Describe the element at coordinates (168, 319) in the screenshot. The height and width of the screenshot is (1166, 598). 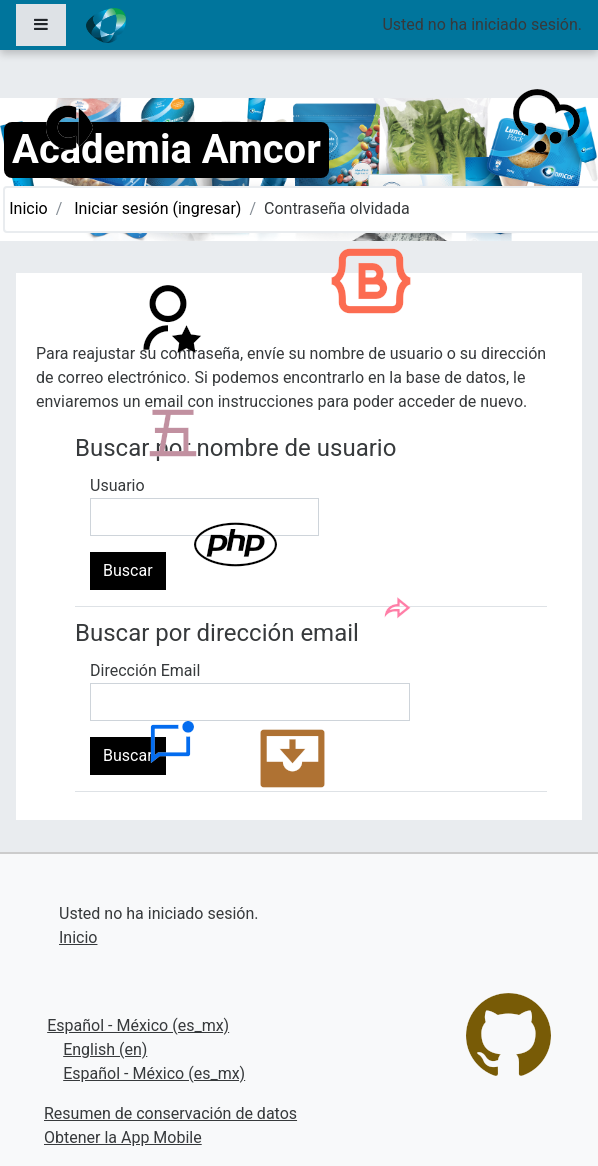
I see `view featured or starred user profile` at that location.